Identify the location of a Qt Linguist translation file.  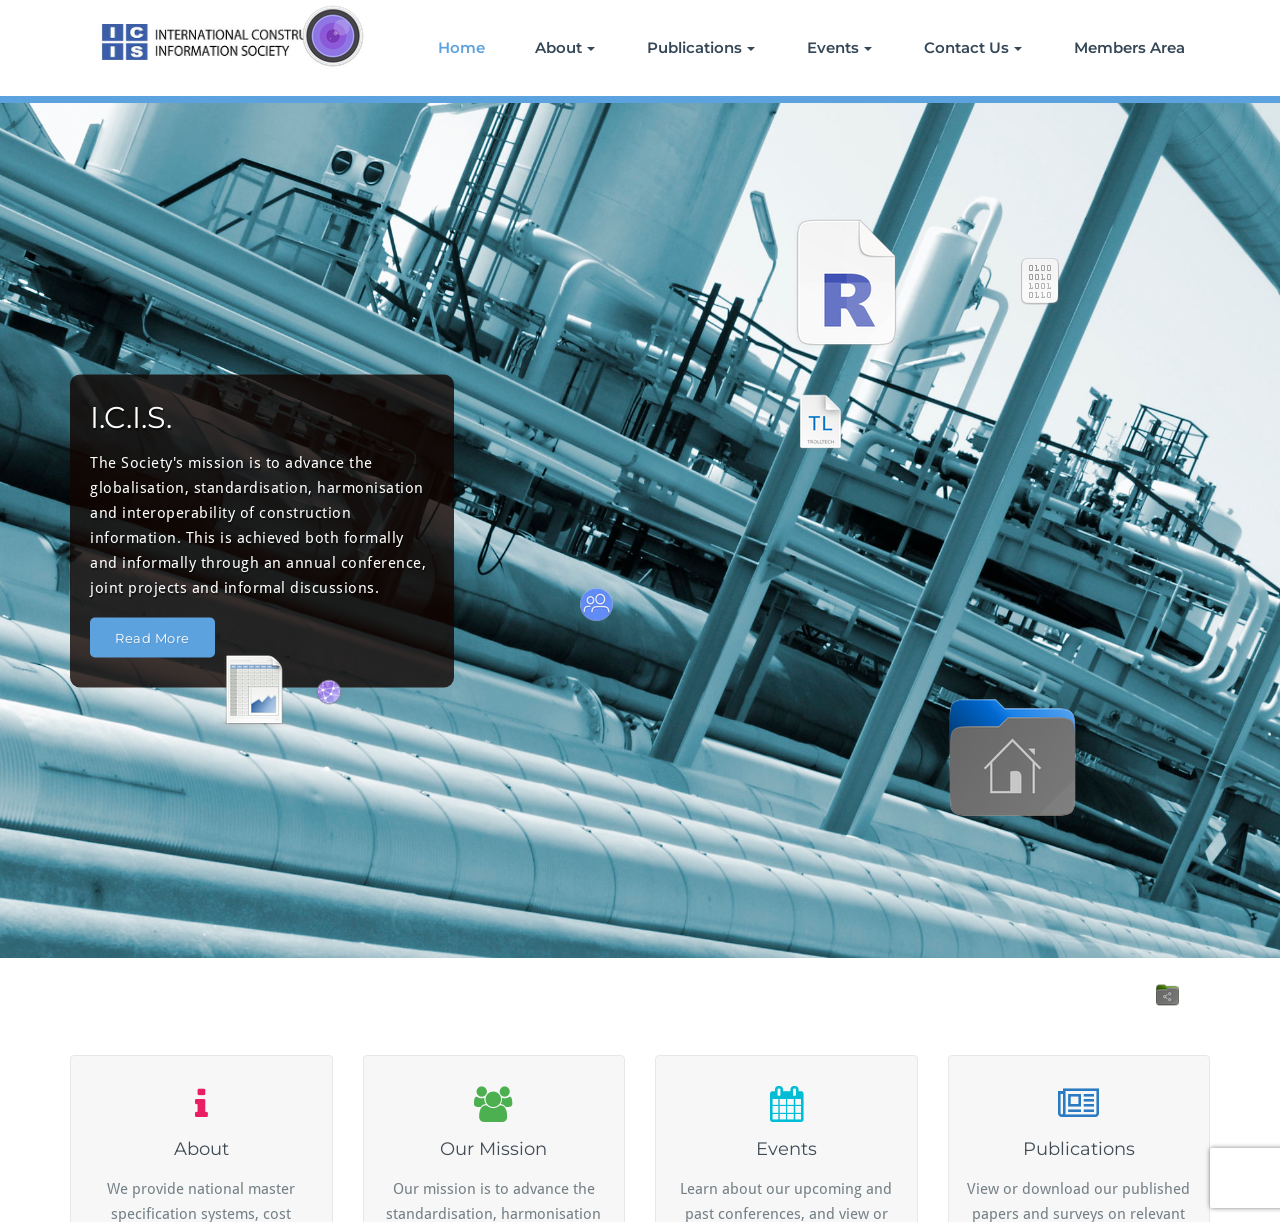
(820, 422).